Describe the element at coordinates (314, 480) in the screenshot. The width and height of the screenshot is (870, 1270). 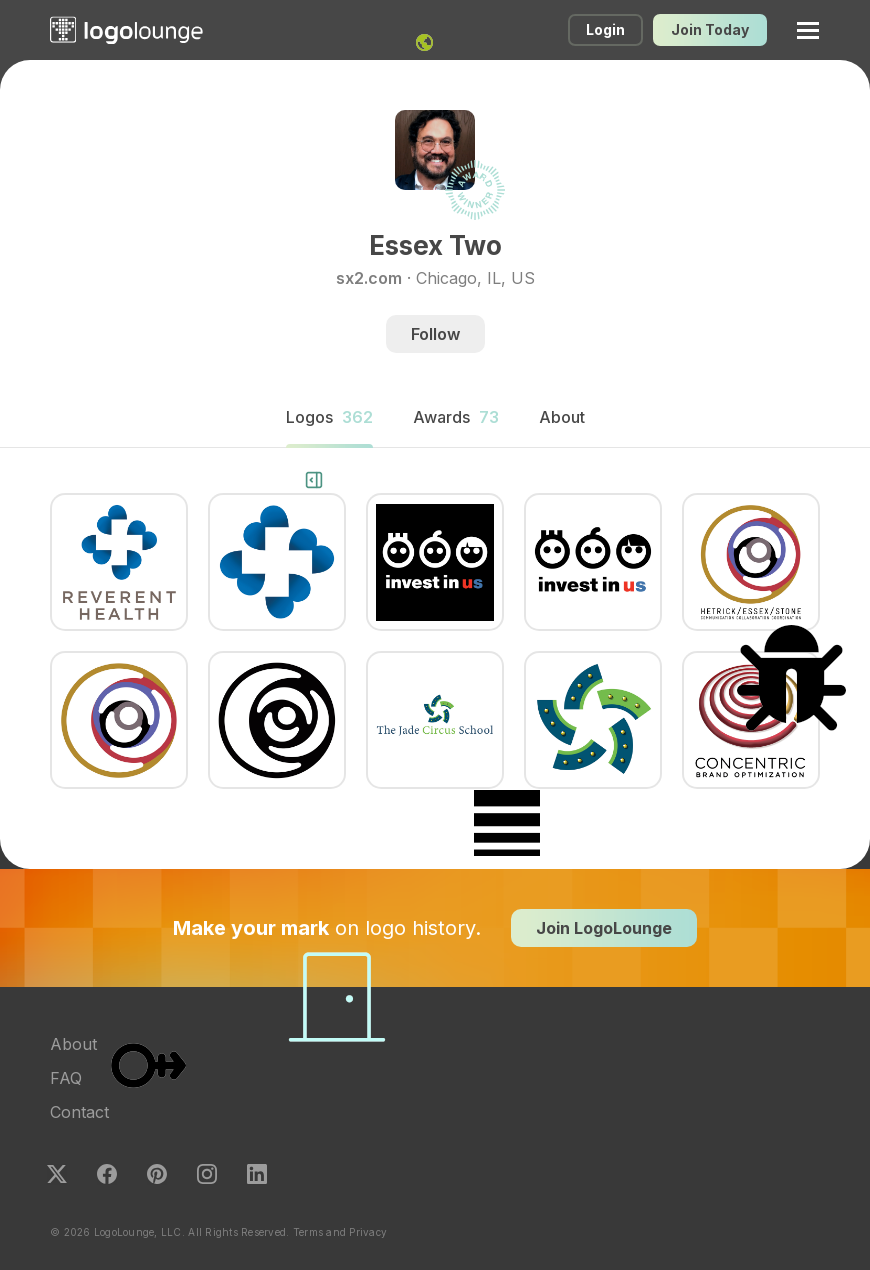
I see `expand the right sidebar panel` at that location.